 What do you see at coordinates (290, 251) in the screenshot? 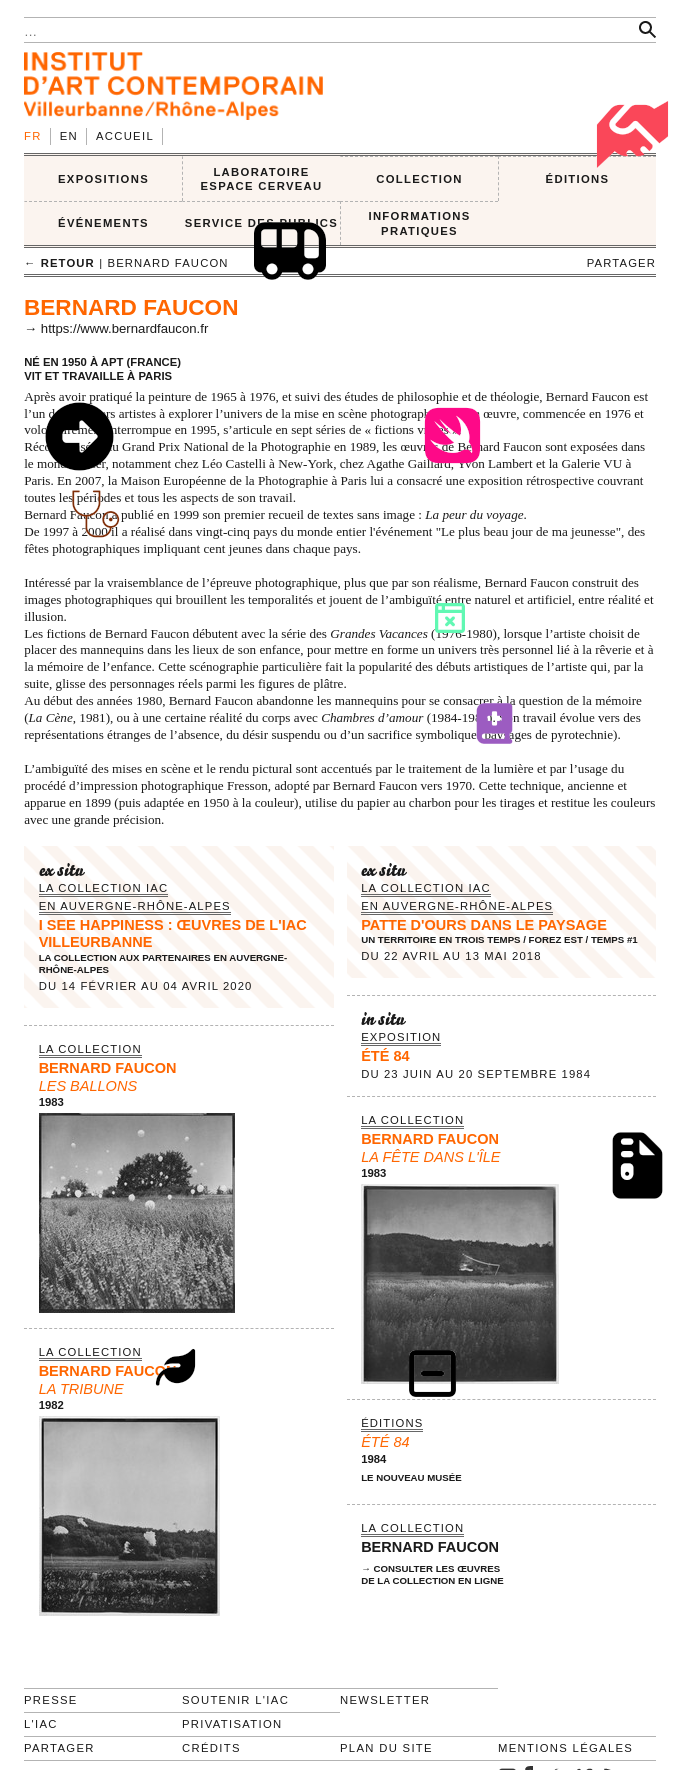
I see `view bus or public transit options` at bounding box center [290, 251].